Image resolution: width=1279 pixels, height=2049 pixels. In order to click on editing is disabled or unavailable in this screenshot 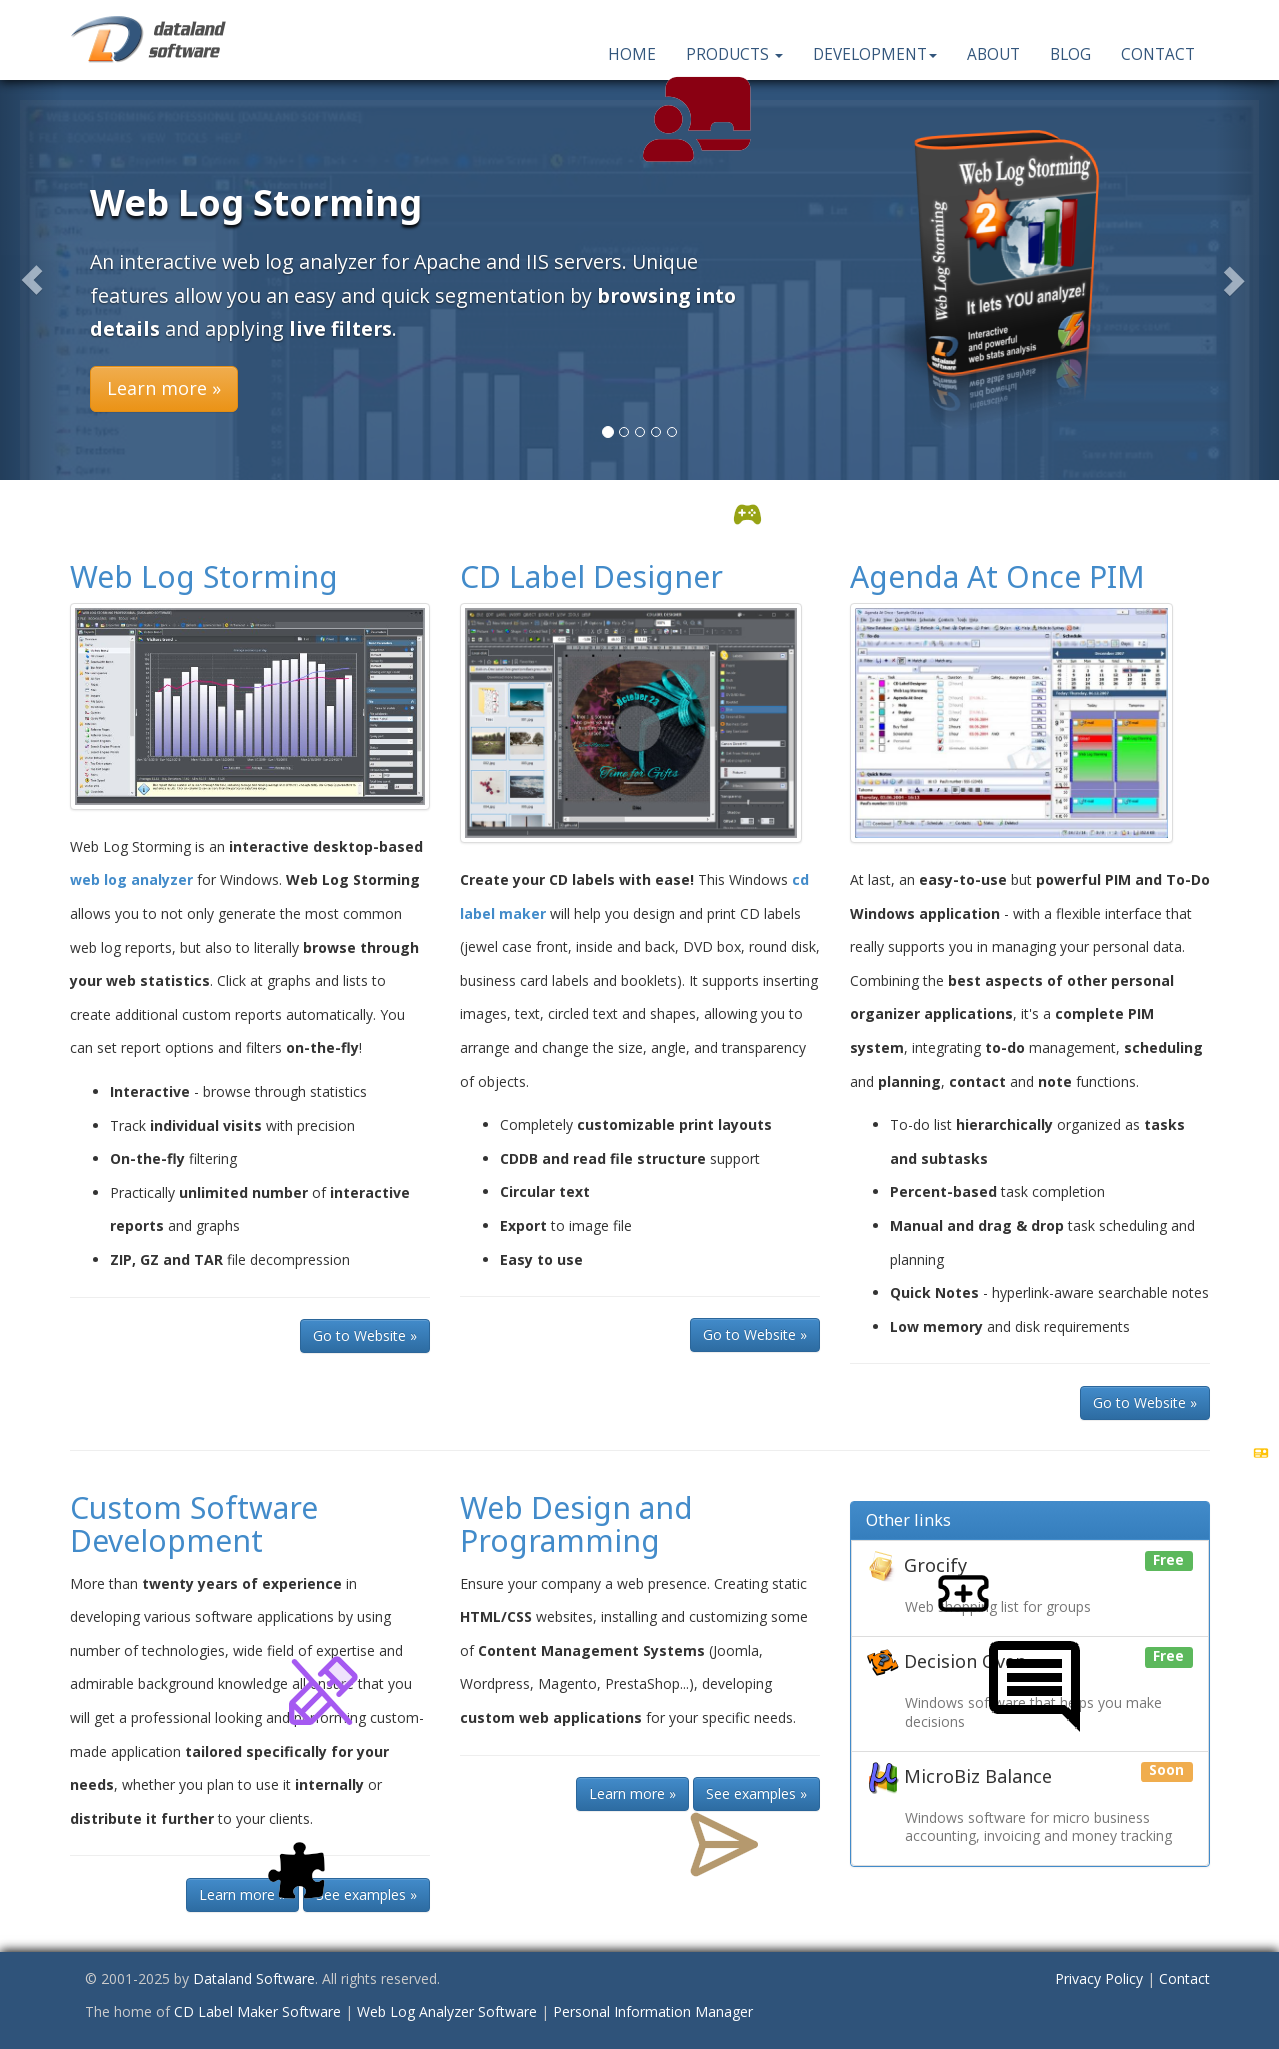, I will do `click(322, 1692)`.